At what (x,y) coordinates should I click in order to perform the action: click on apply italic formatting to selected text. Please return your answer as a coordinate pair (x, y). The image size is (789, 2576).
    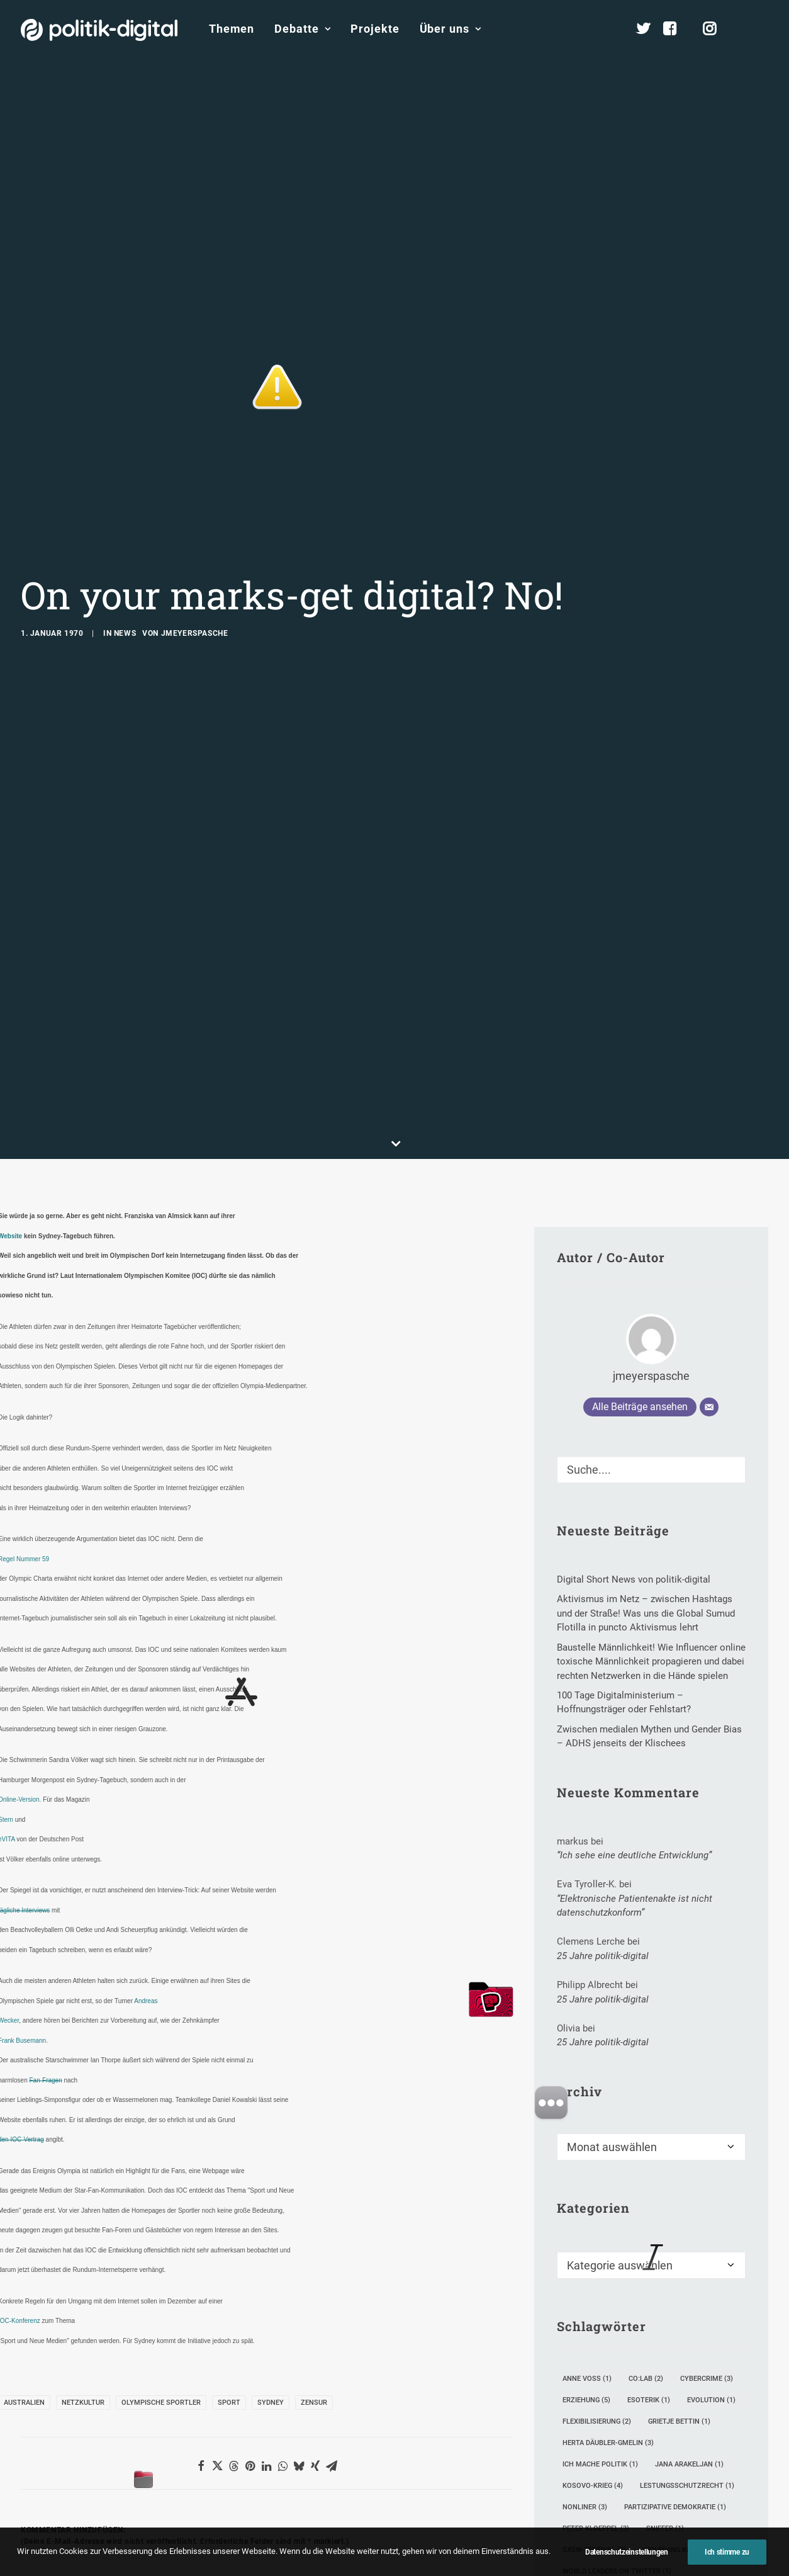
    Looking at the image, I should click on (652, 2257).